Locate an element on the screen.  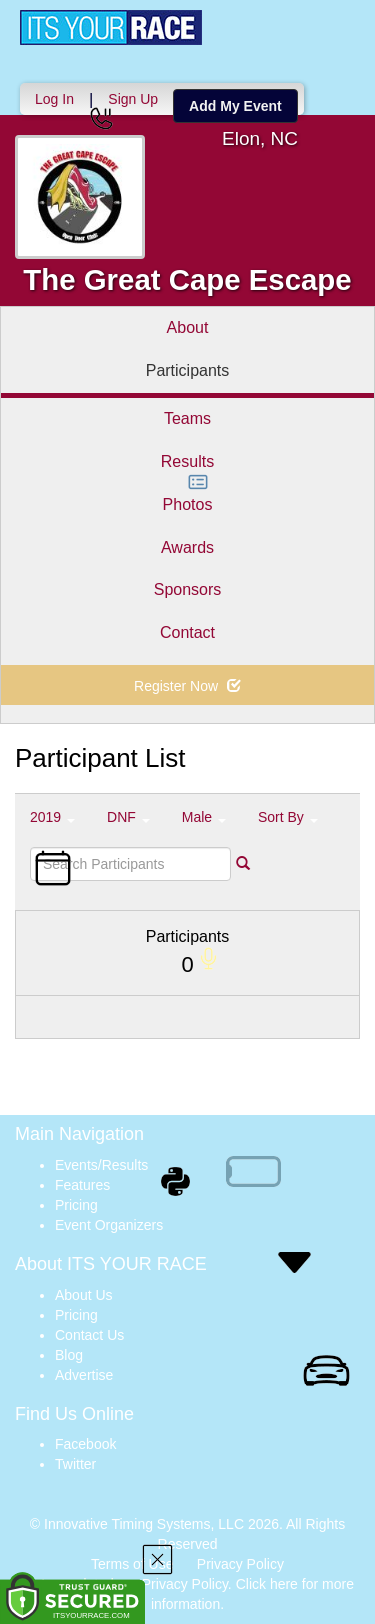
put current call on hold is located at coordinates (102, 118).